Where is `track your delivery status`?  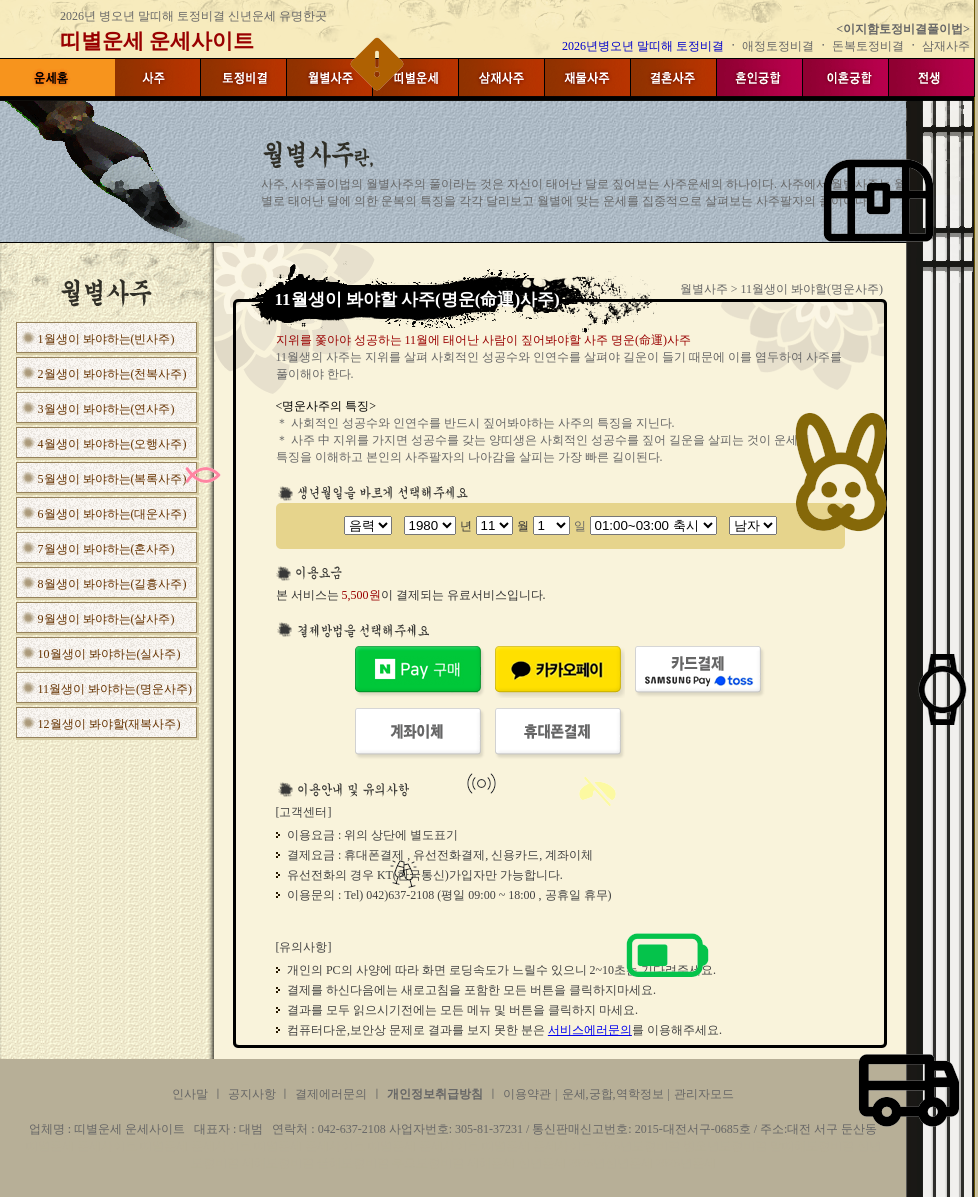
track your delivery status is located at coordinates (906, 1085).